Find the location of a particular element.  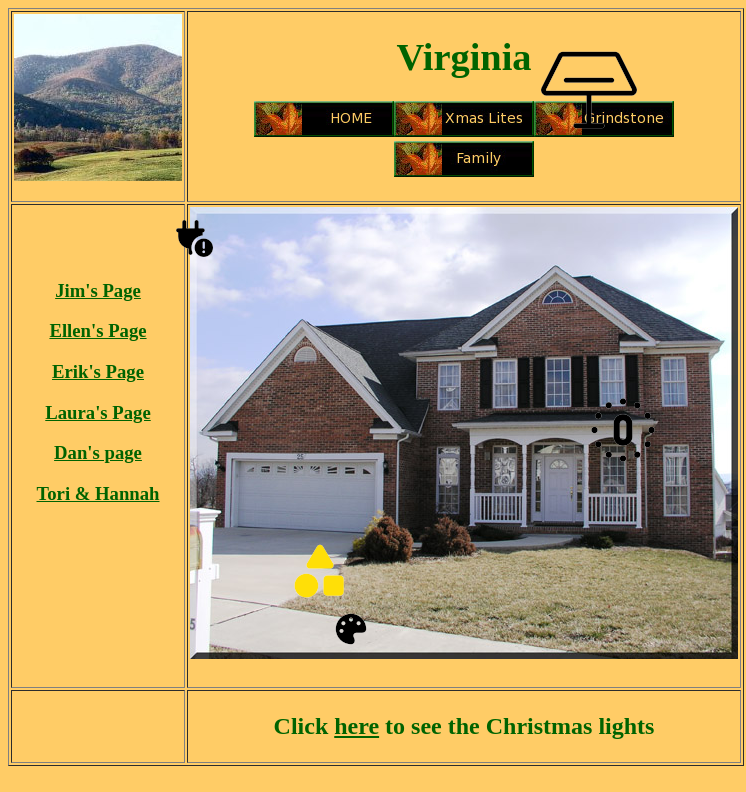

access presentation mode is located at coordinates (589, 90).